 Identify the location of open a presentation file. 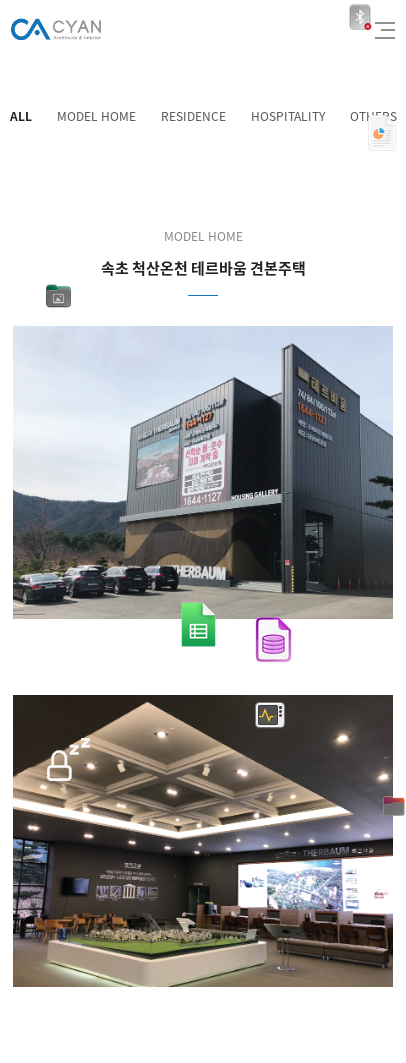
(382, 133).